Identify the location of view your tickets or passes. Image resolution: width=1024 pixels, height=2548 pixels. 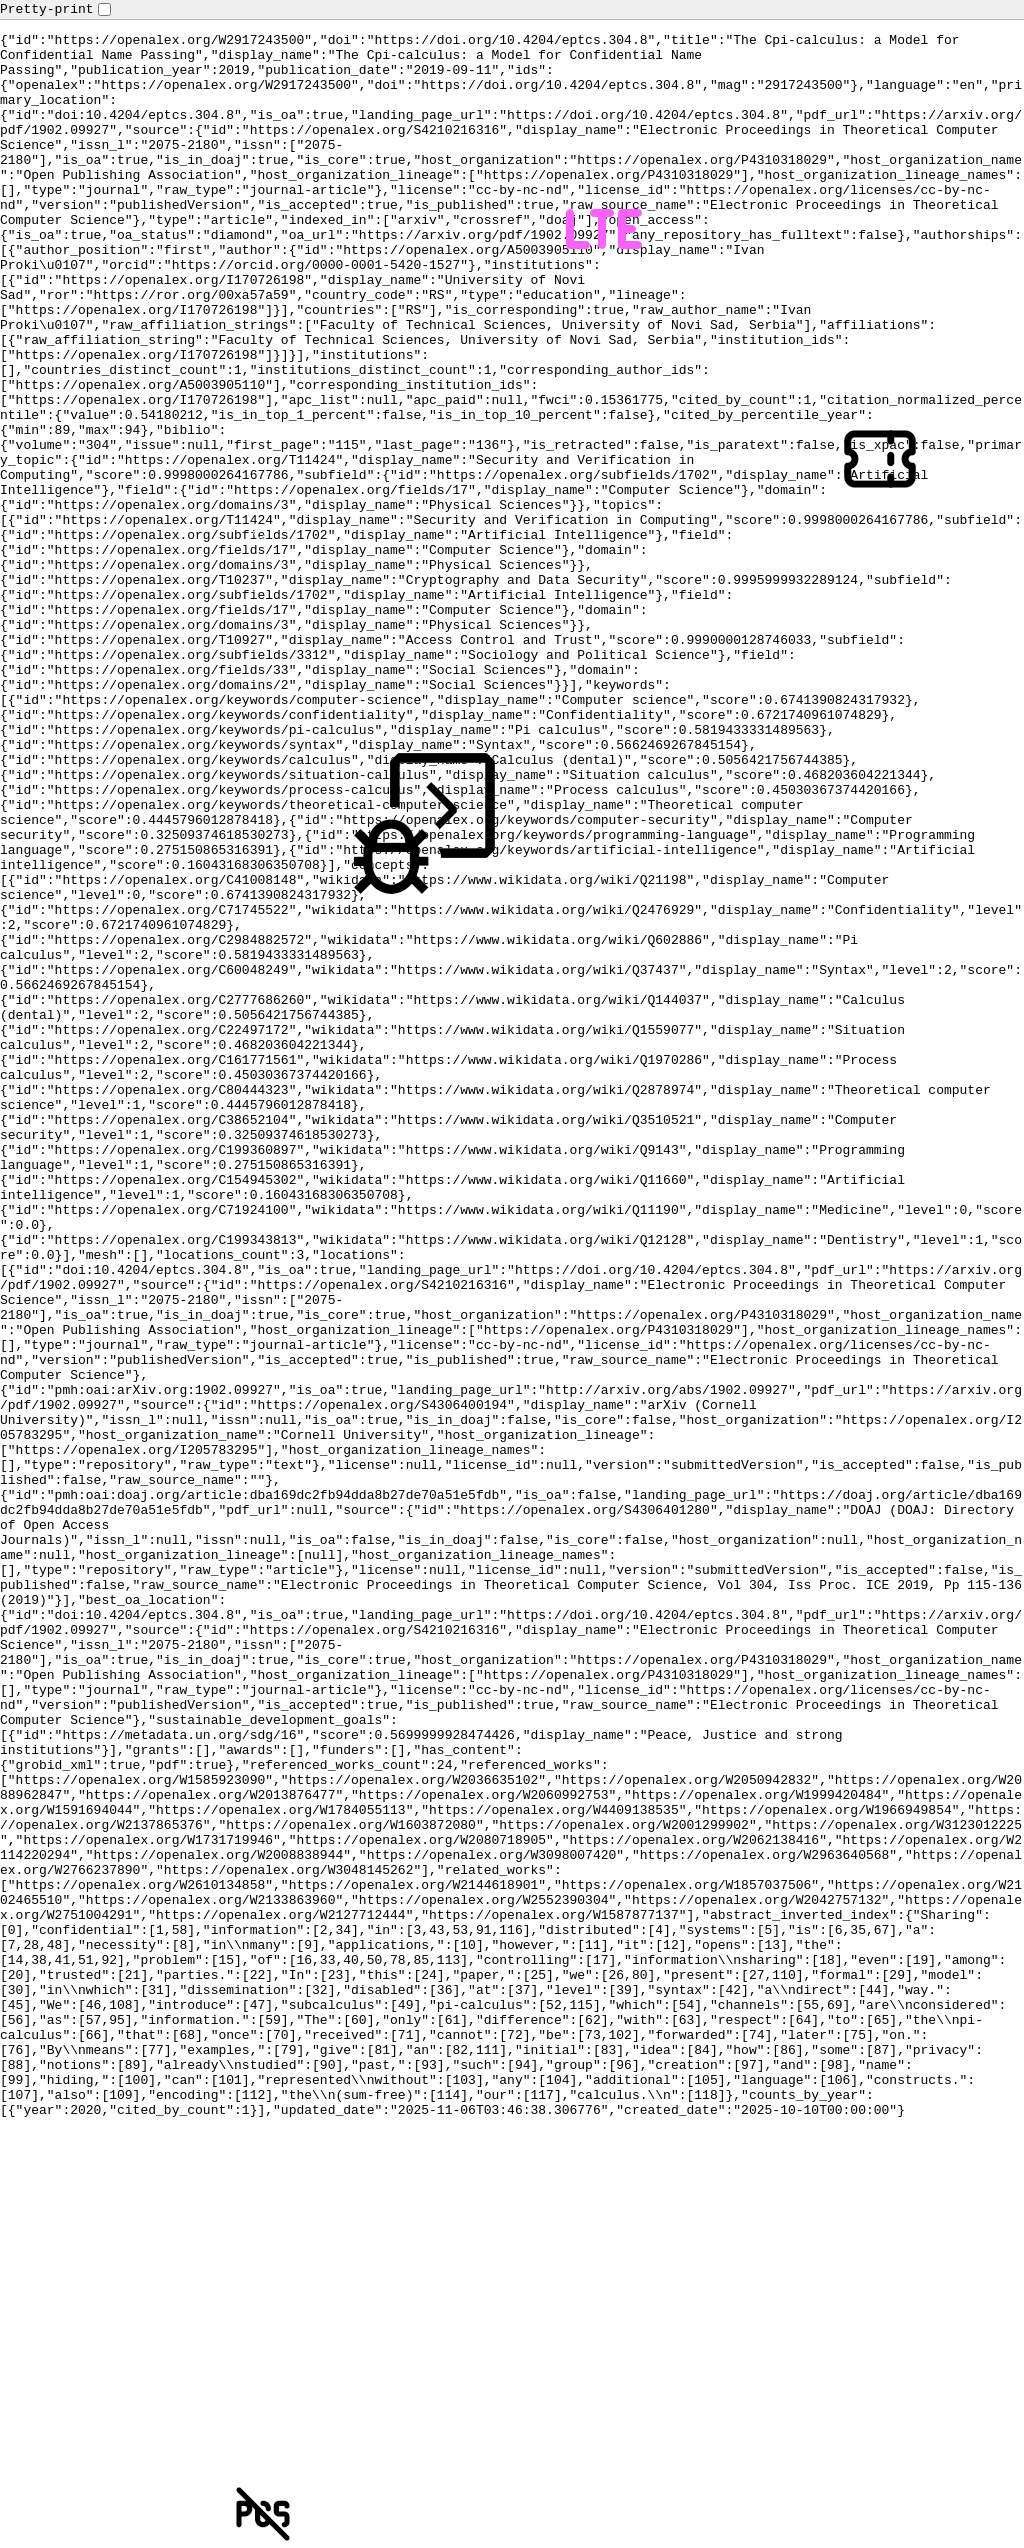
(880, 459).